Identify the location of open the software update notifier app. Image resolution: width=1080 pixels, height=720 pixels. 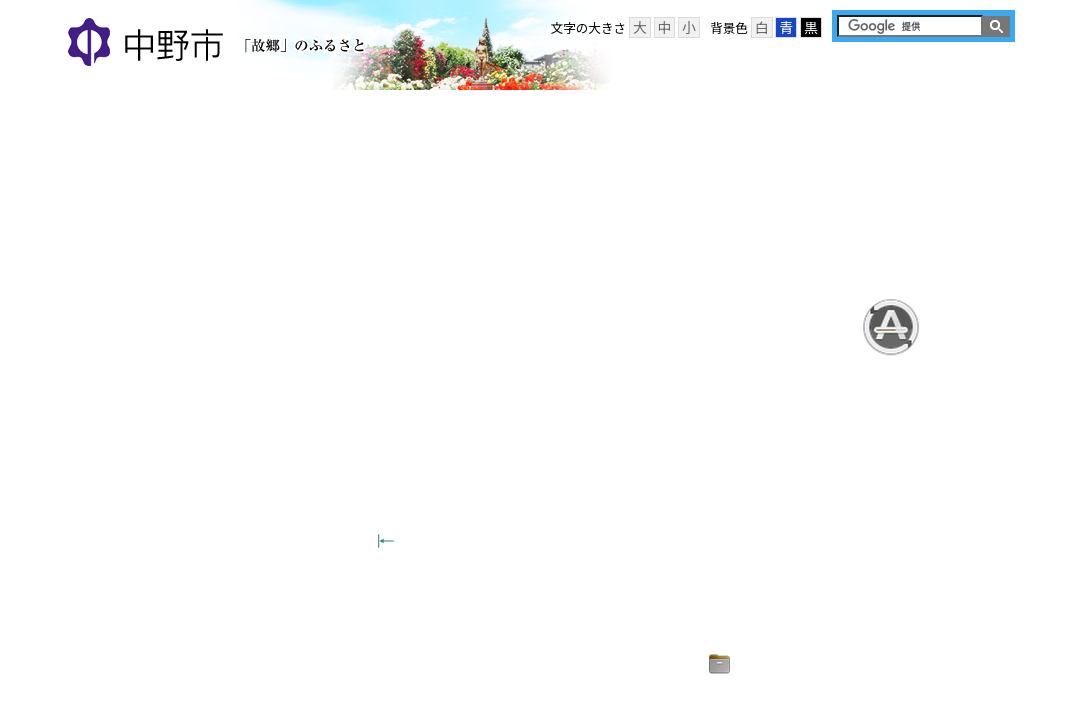
(891, 327).